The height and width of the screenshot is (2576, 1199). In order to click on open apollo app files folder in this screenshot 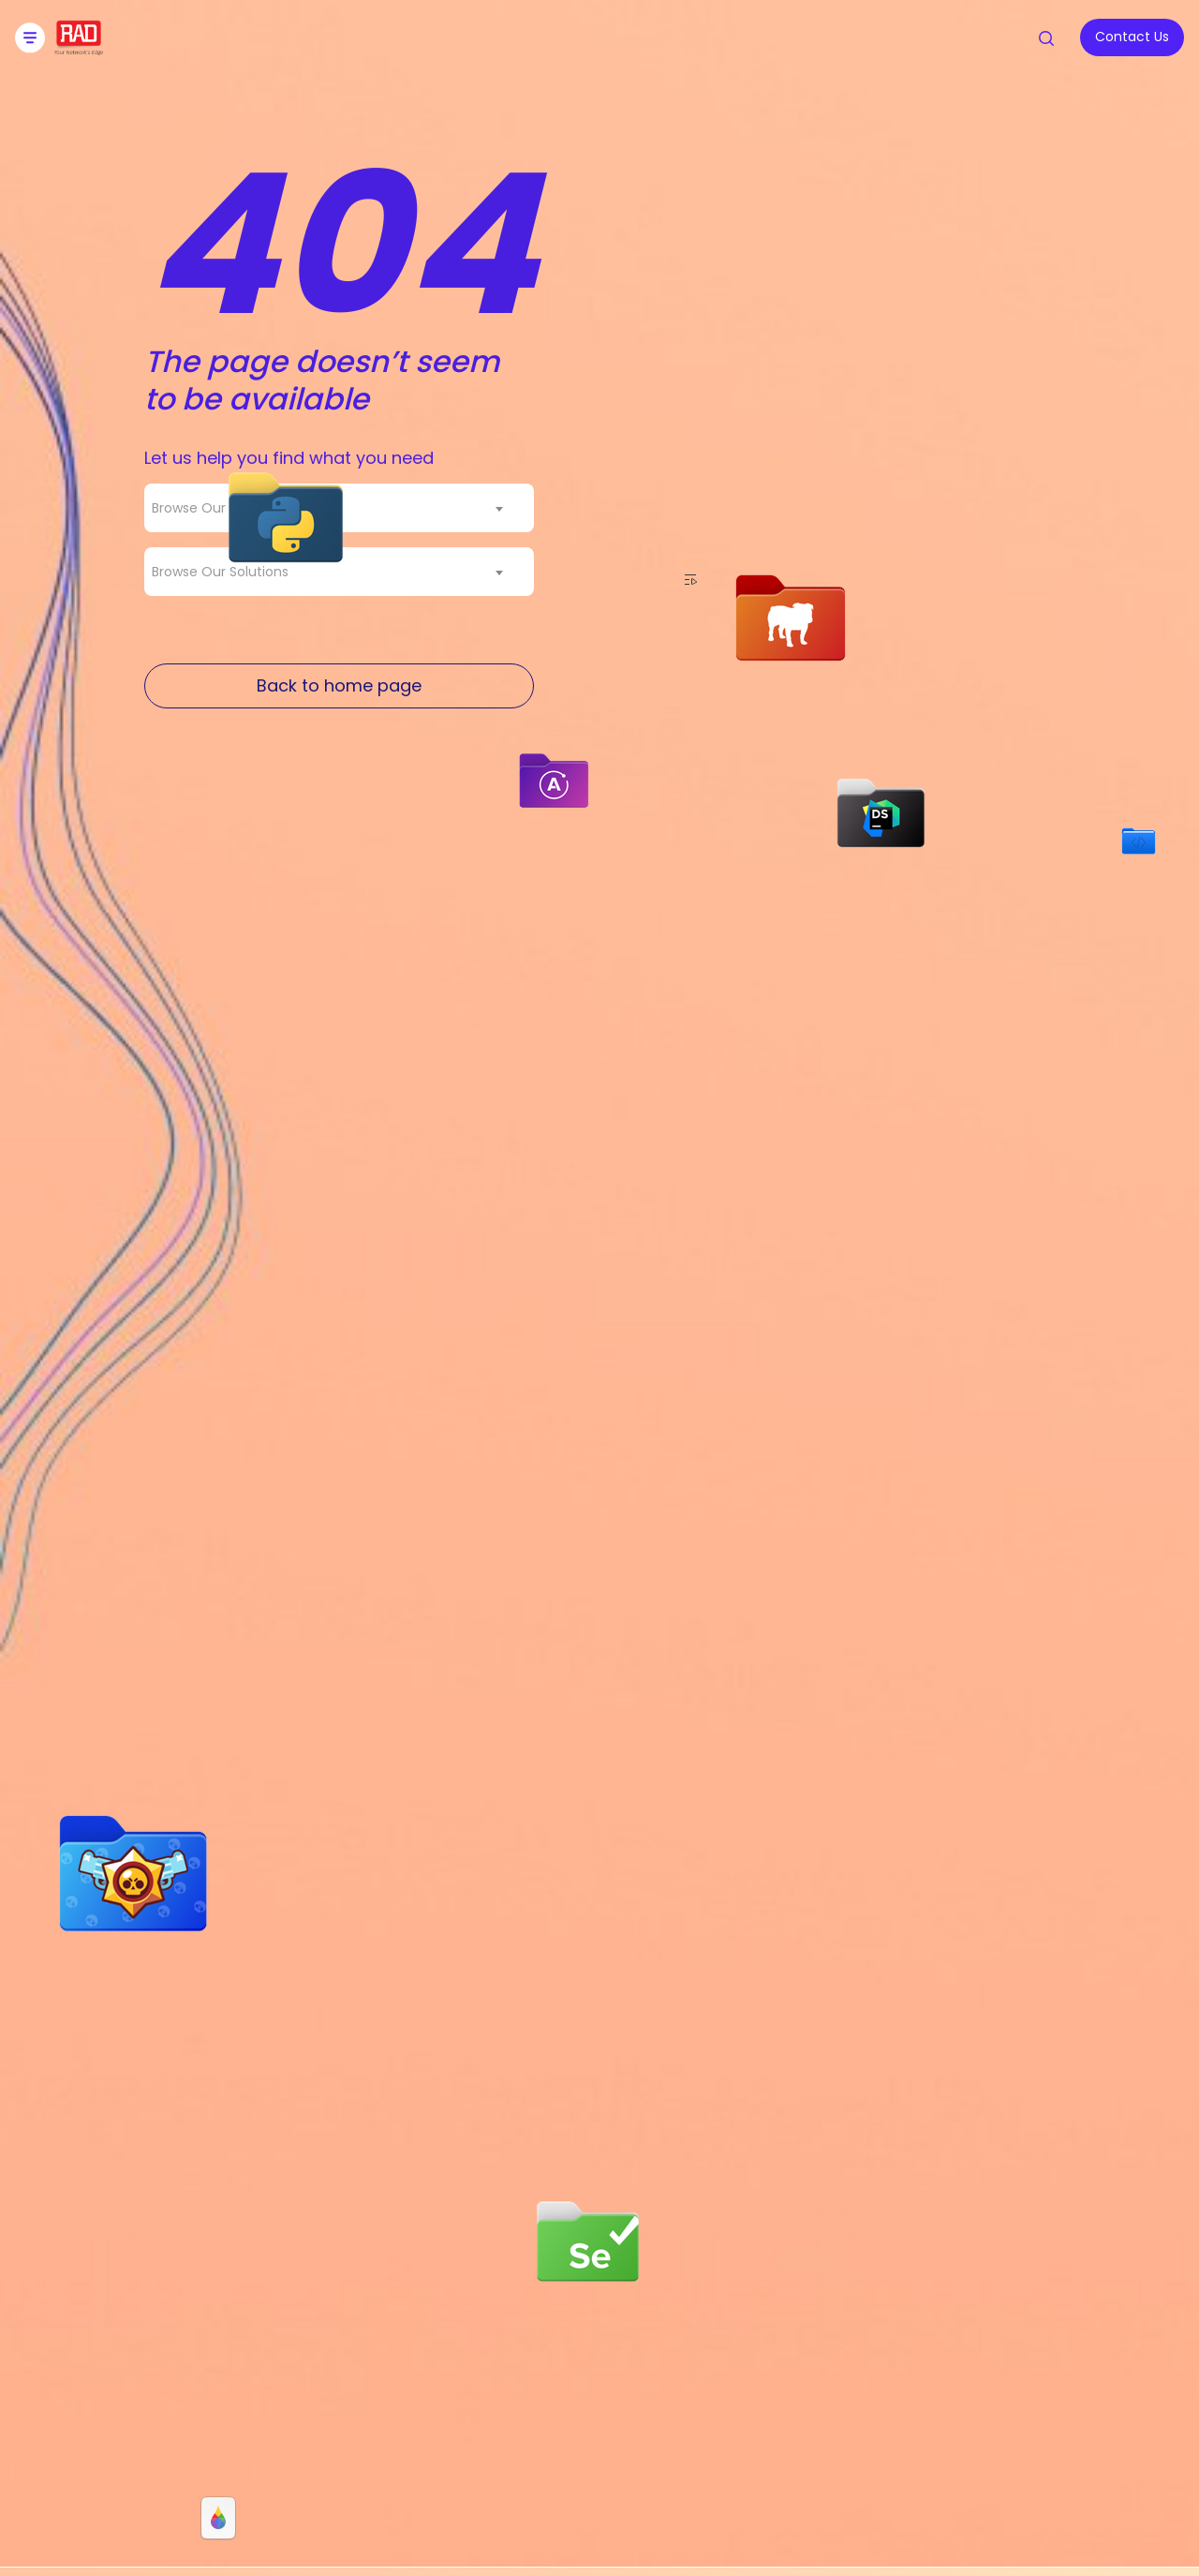, I will do `click(554, 782)`.